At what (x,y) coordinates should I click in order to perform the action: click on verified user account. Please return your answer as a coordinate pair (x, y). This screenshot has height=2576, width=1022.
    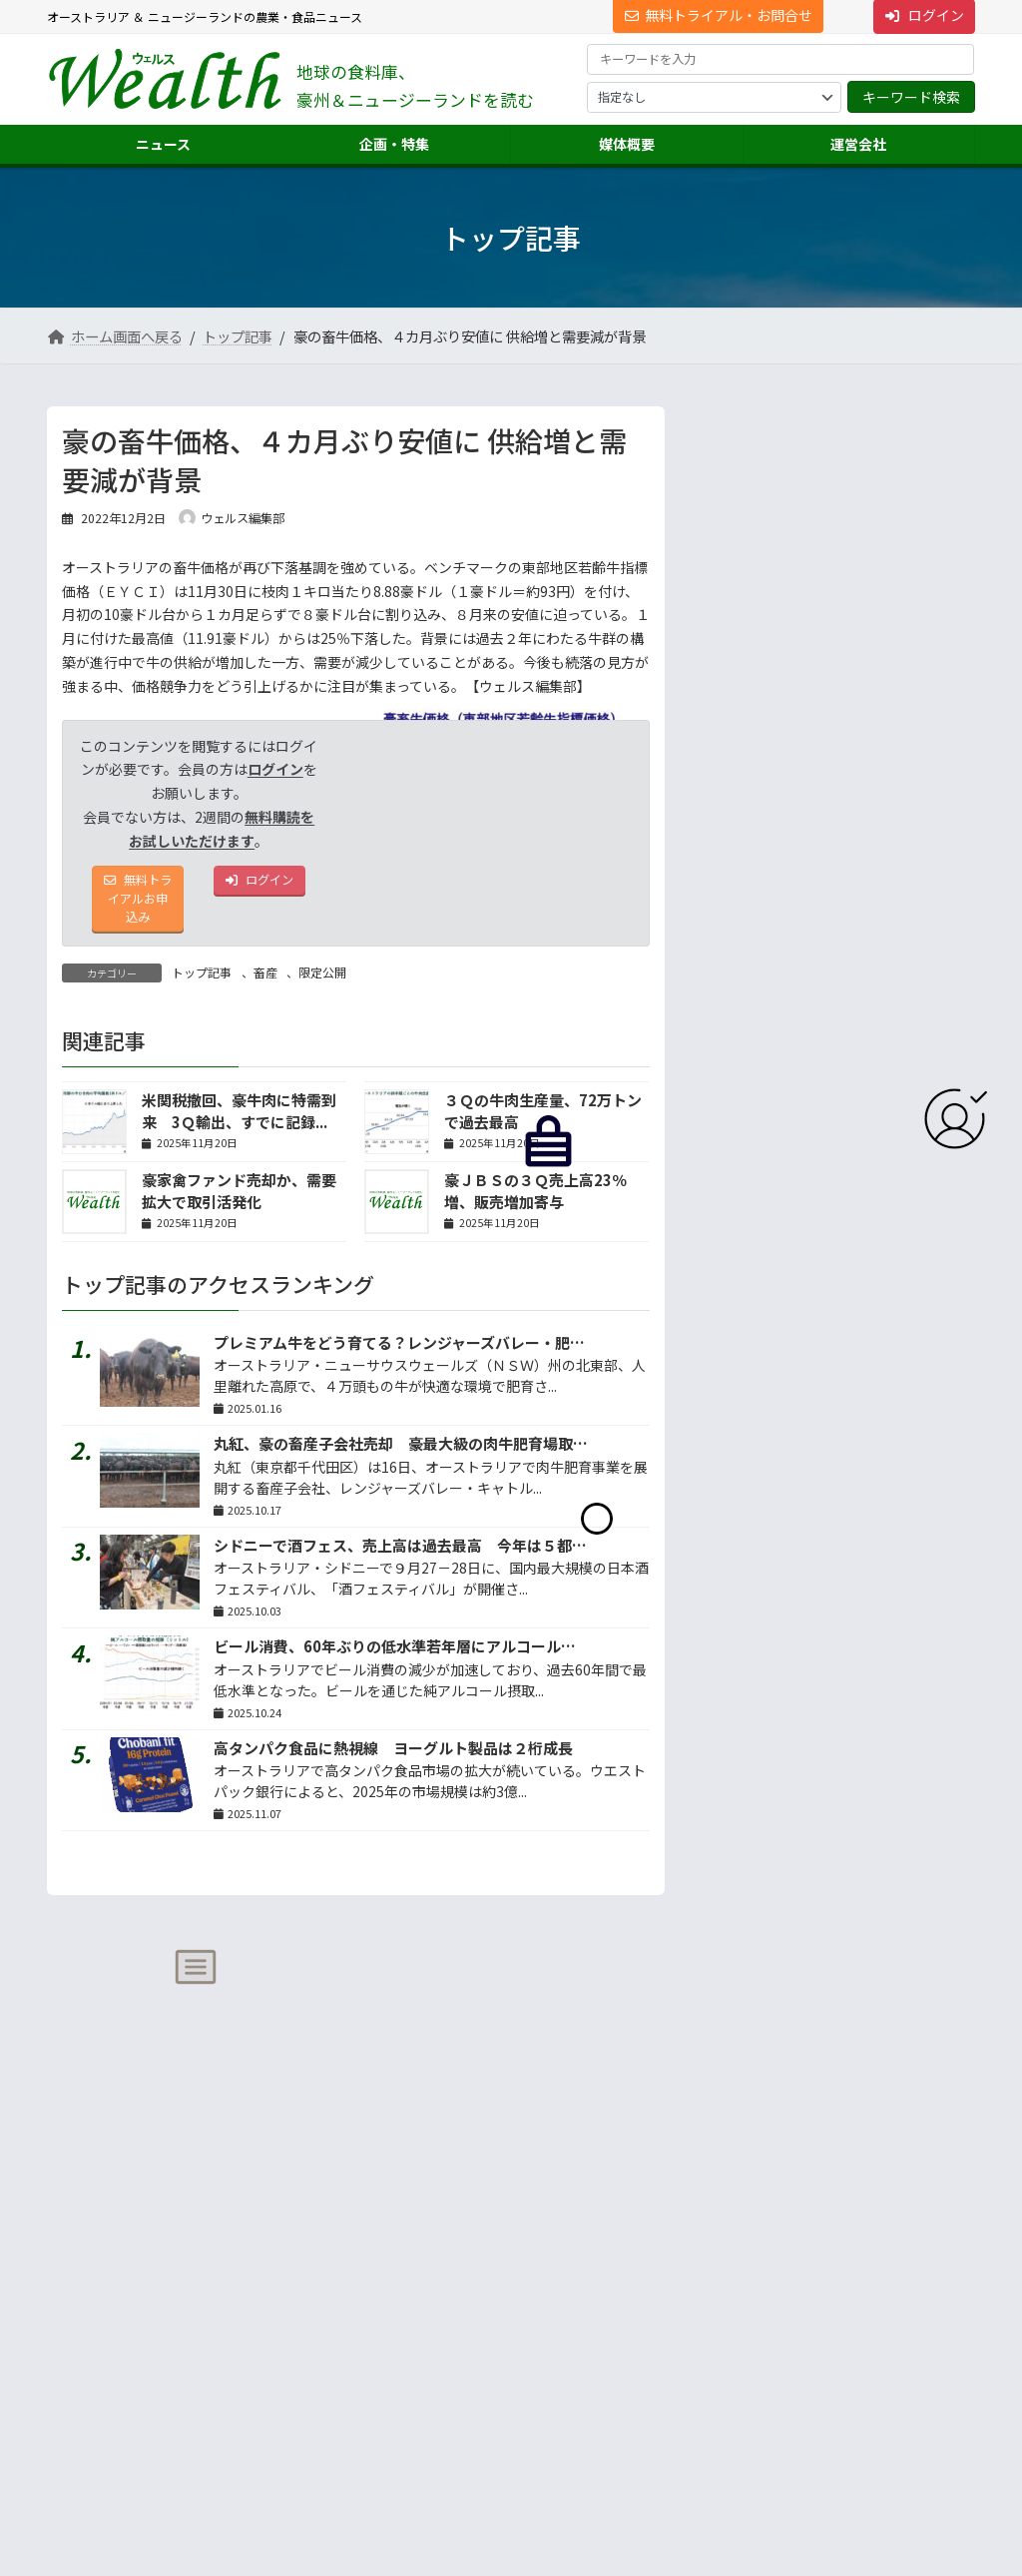
    Looking at the image, I should click on (954, 1118).